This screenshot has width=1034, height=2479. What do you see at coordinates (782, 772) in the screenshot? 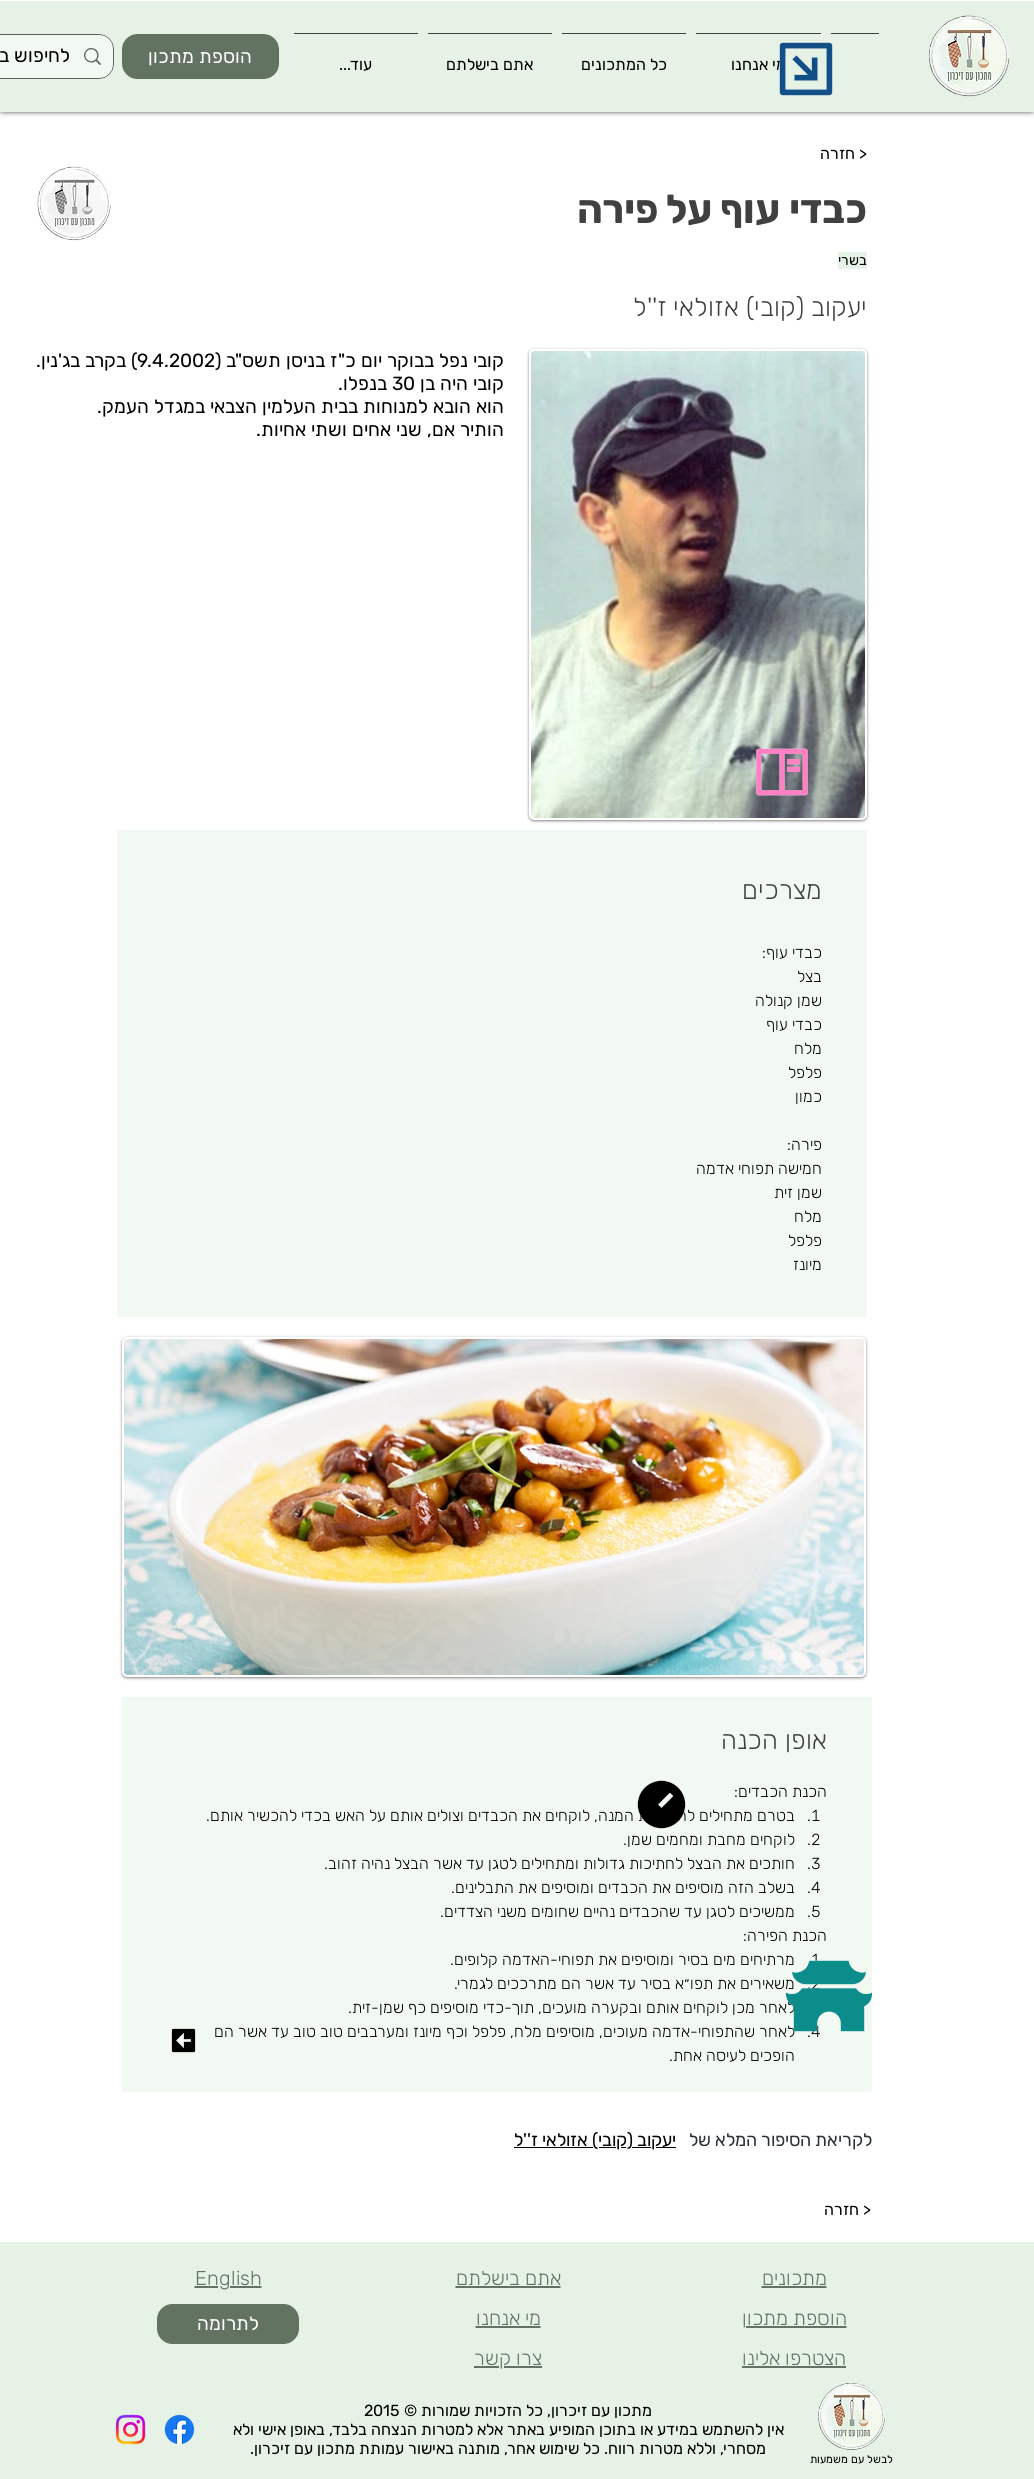
I see `open reading mode or e-reader` at bounding box center [782, 772].